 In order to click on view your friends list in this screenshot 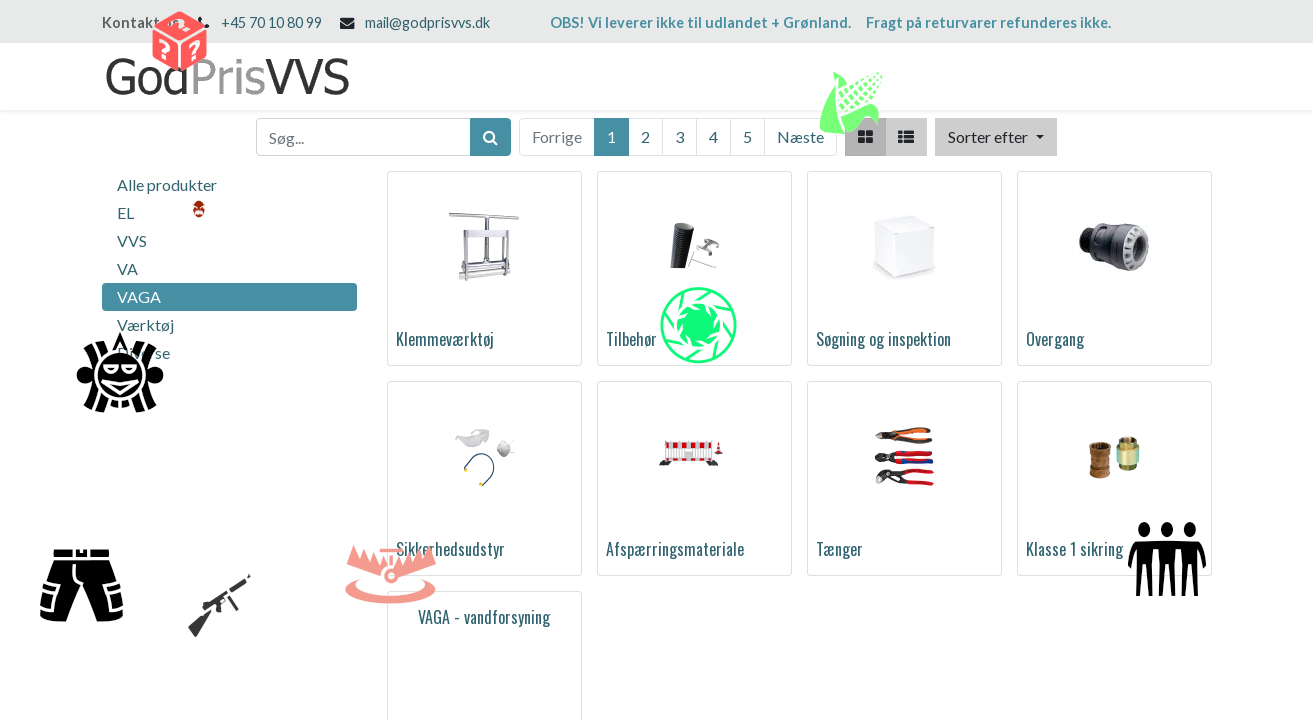, I will do `click(1167, 559)`.